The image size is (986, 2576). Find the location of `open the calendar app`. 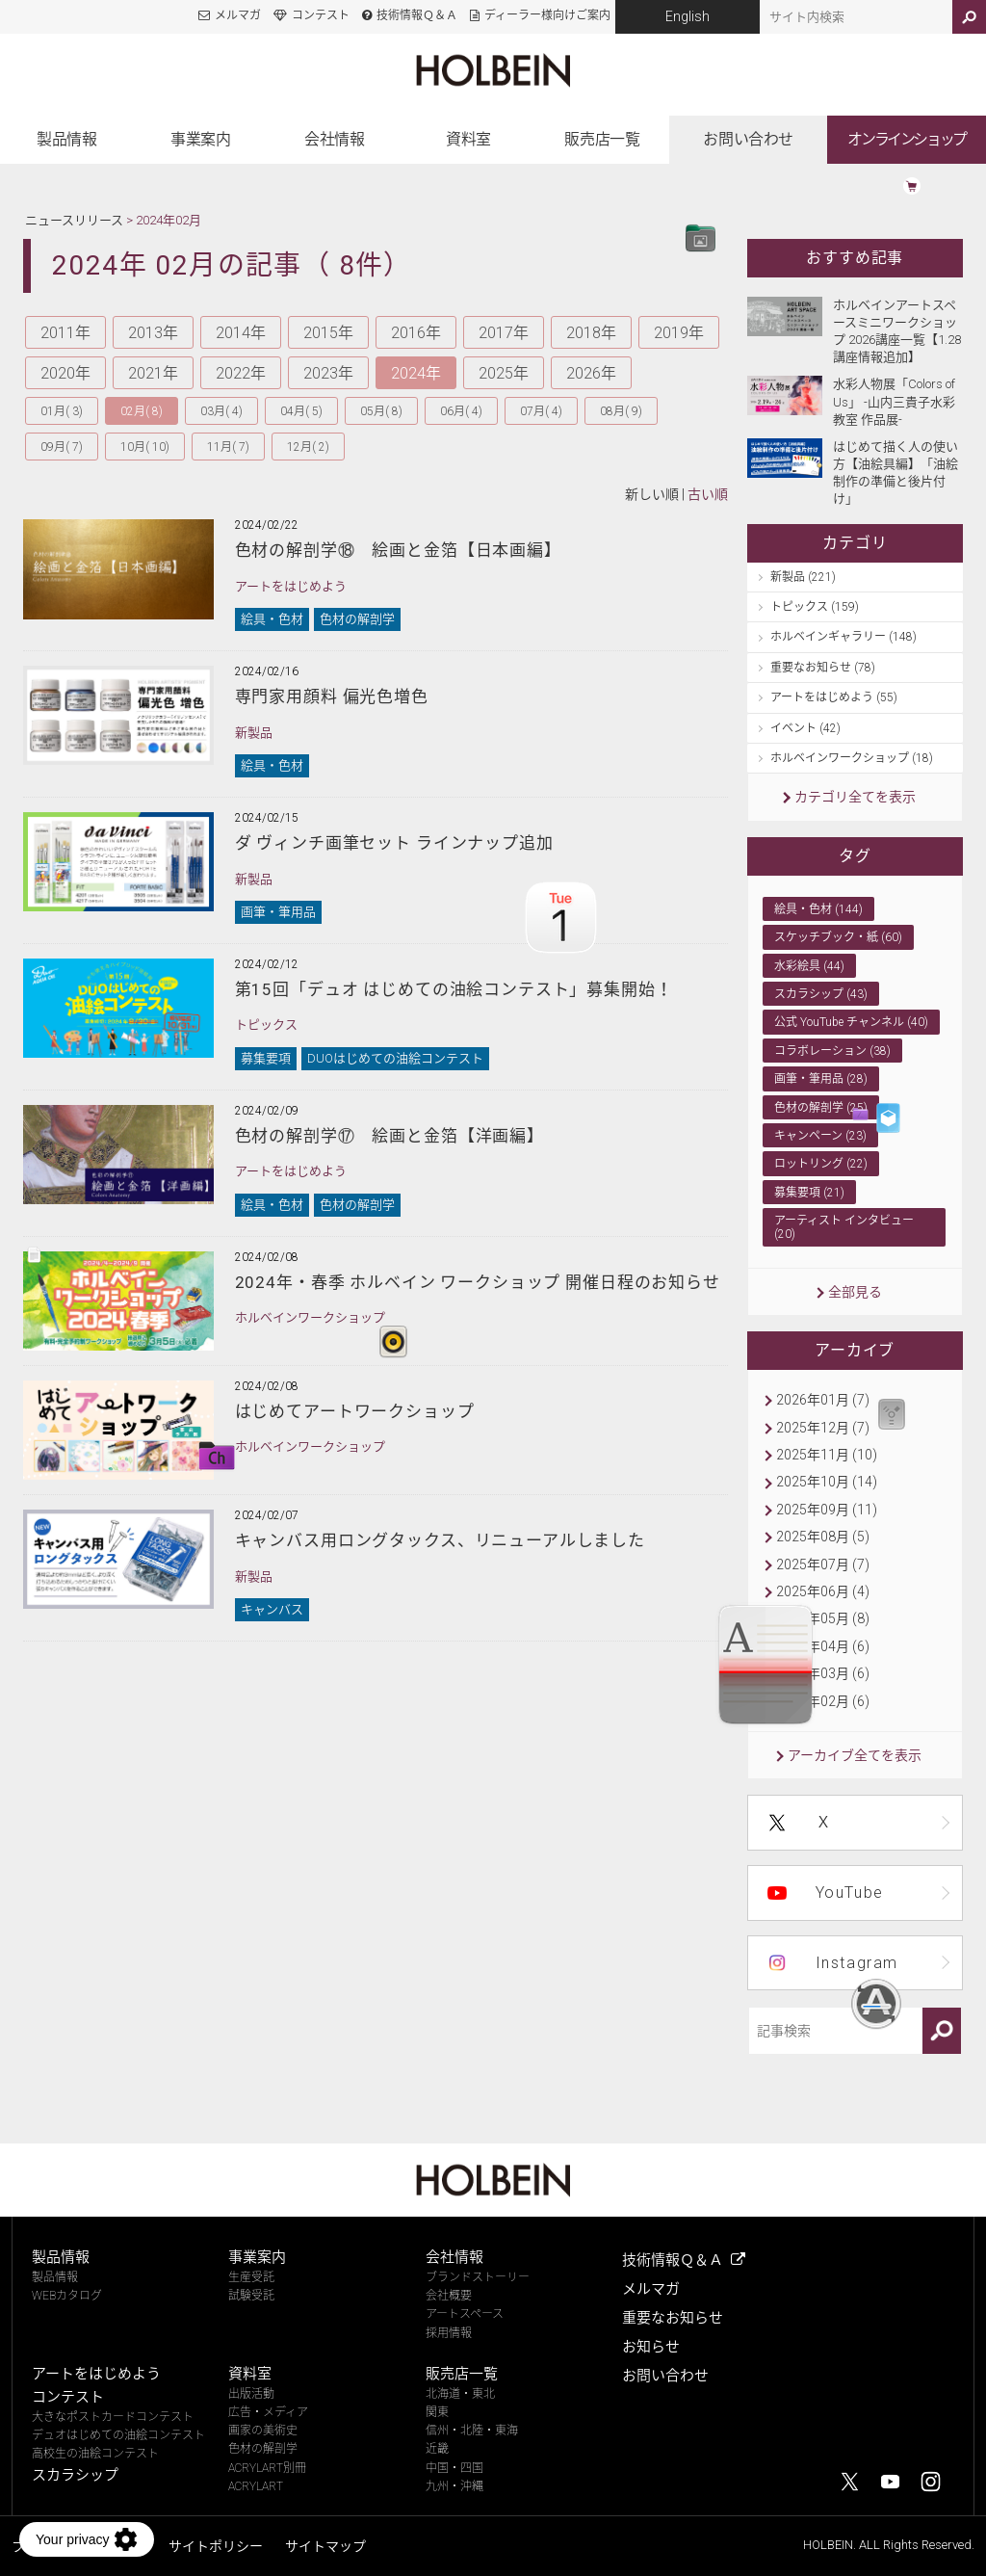

open the calendar app is located at coordinates (560, 917).